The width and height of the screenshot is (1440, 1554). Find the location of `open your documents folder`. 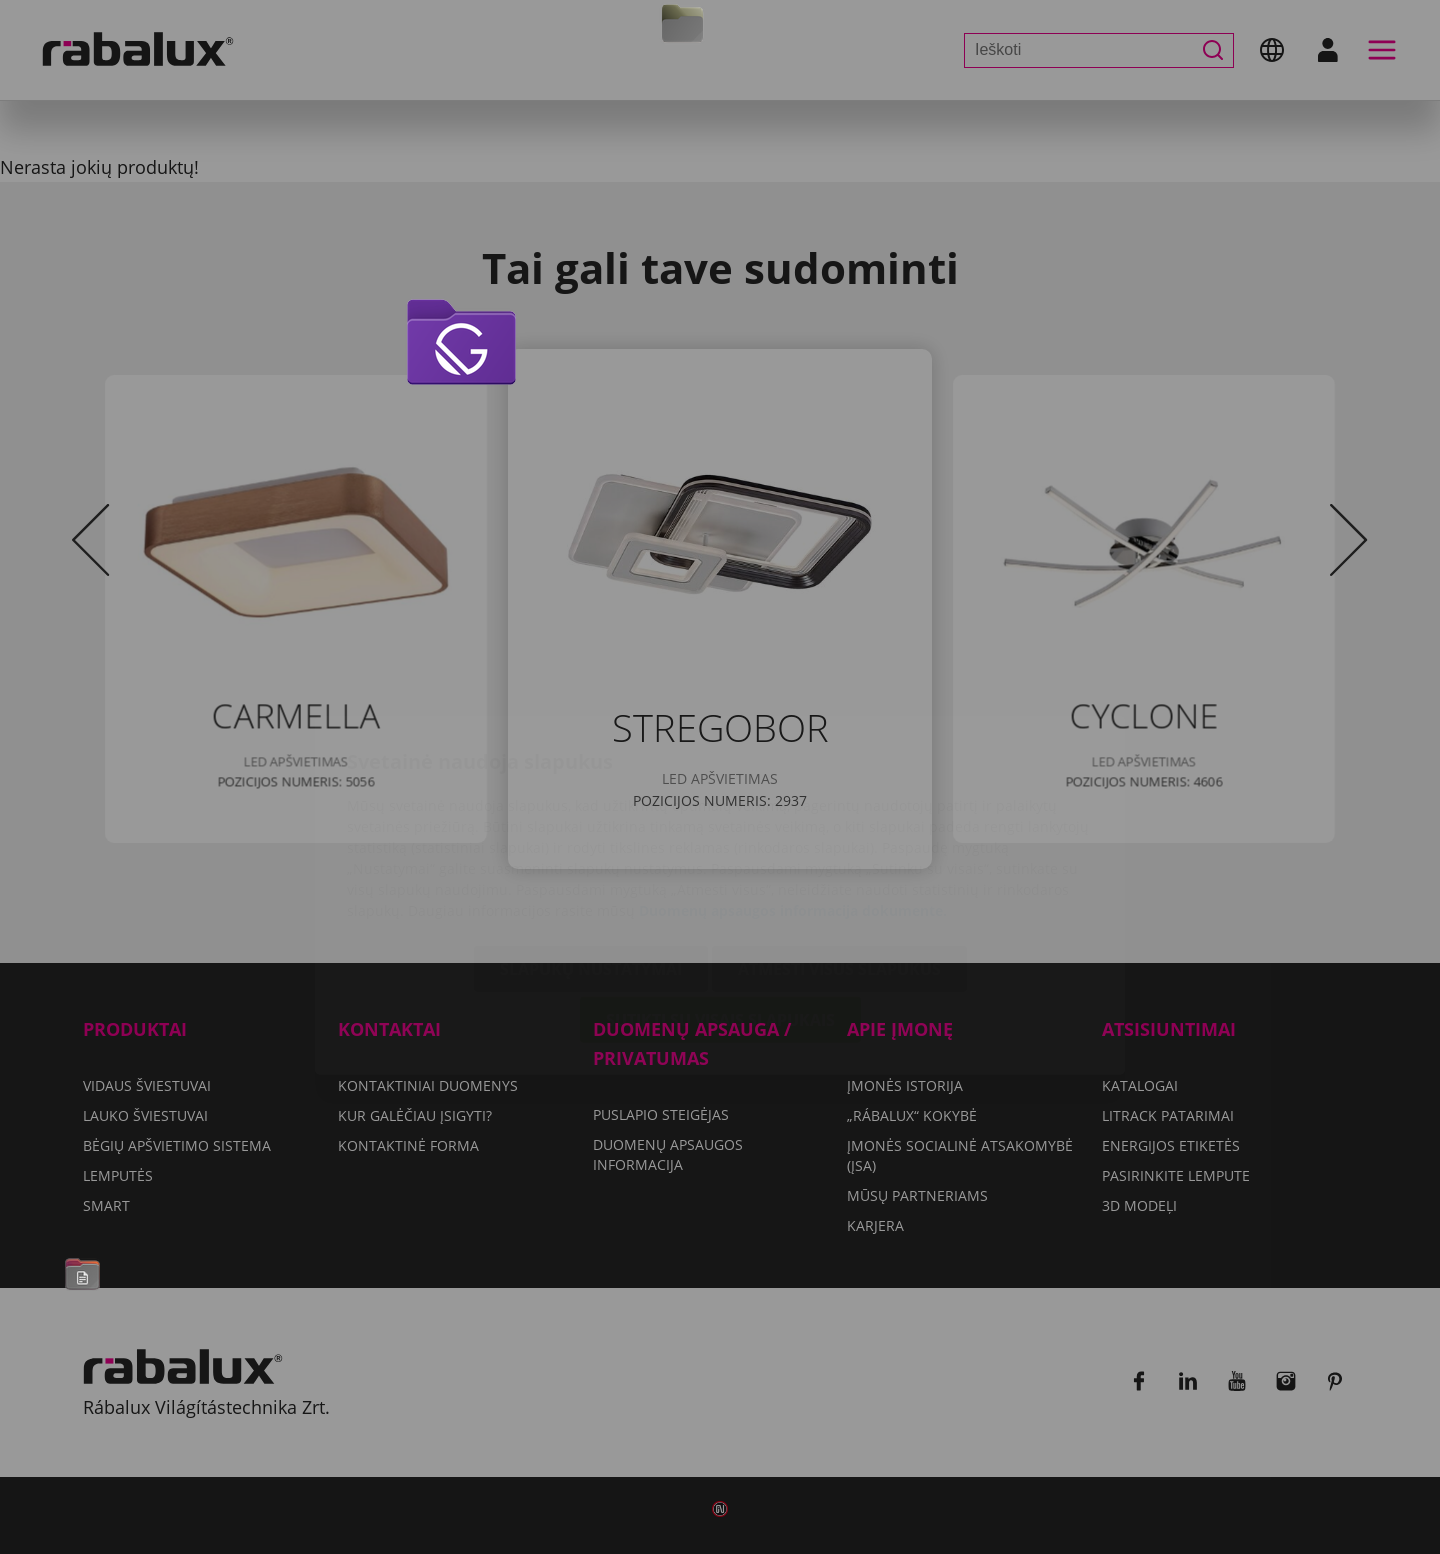

open your documents folder is located at coordinates (82, 1273).